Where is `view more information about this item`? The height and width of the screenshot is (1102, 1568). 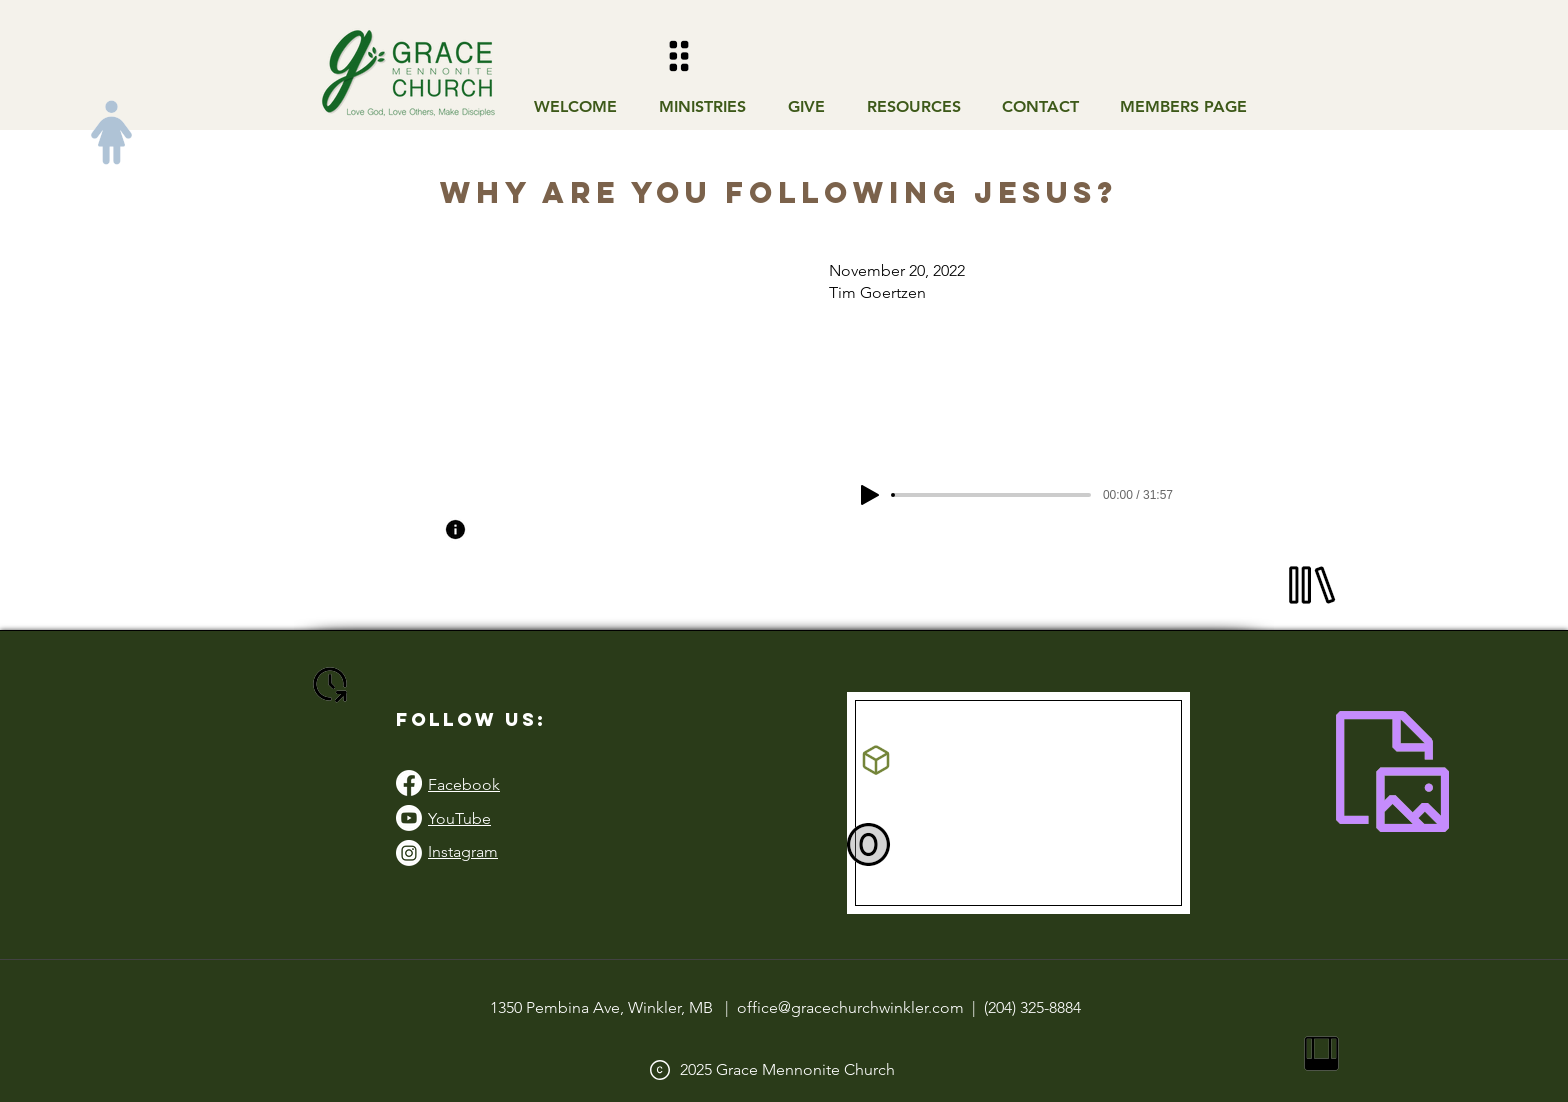 view more information about this item is located at coordinates (455, 529).